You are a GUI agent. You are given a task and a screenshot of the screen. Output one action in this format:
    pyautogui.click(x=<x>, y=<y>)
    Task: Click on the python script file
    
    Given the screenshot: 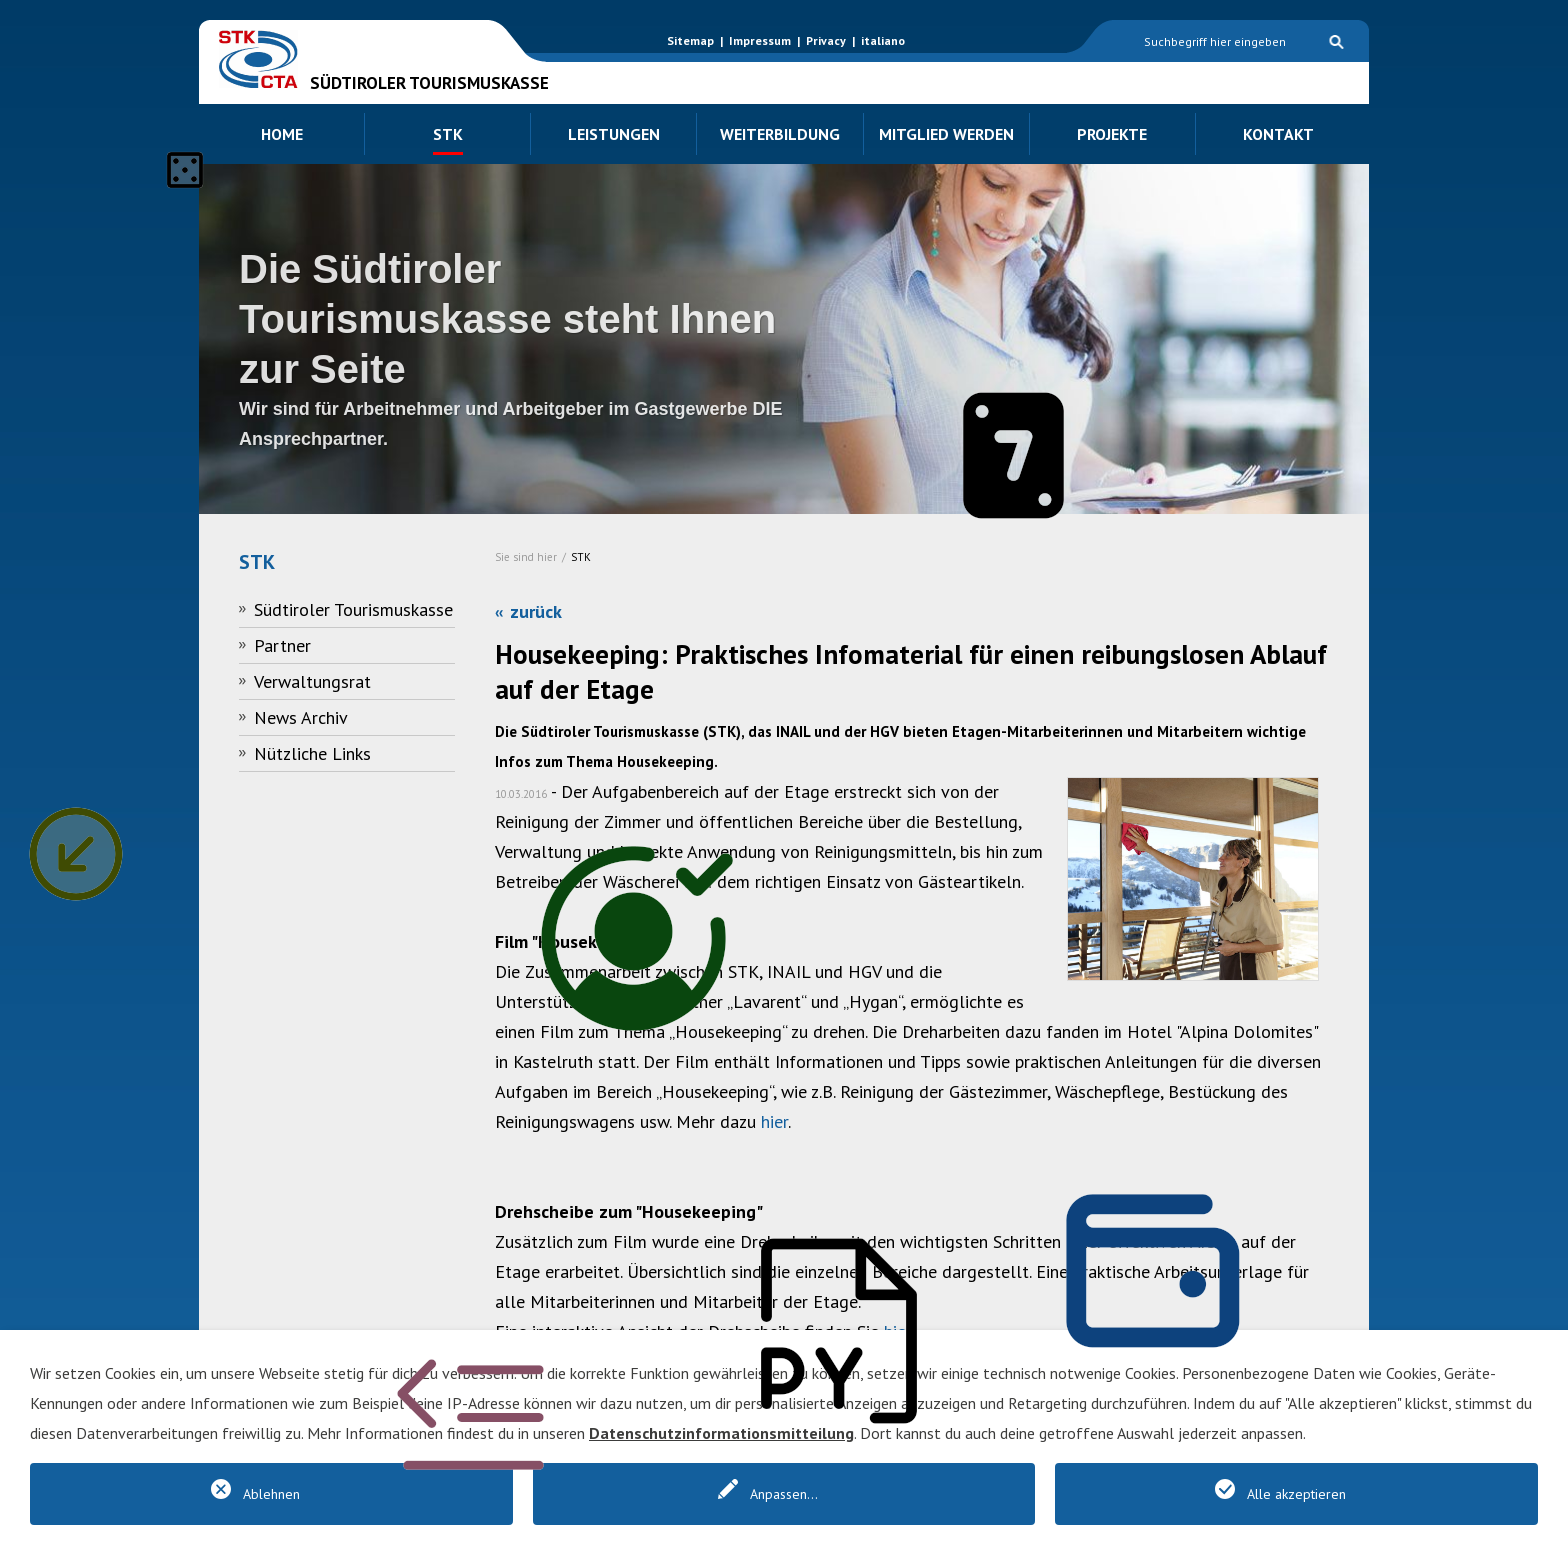 What is the action you would take?
    pyautogui.click(x=839, y=1331)
    